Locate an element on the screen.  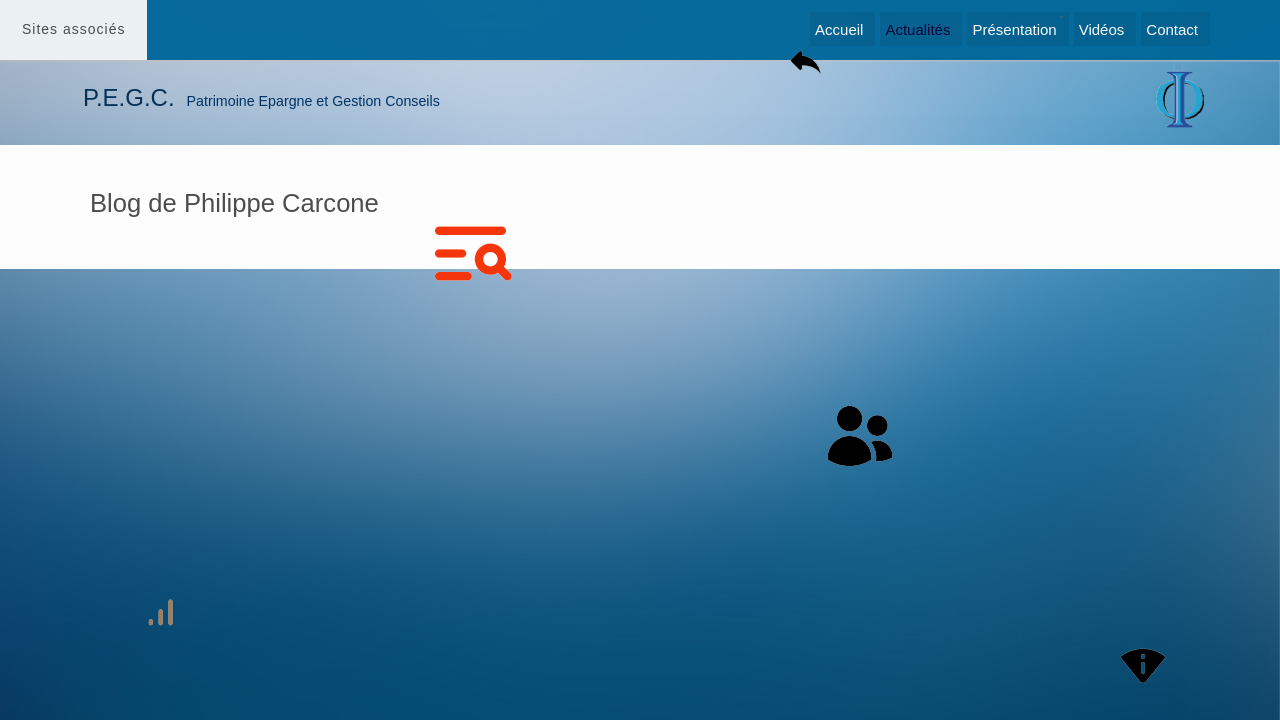
indicates medium cellular signal strength is located at coordinates (172, 605).